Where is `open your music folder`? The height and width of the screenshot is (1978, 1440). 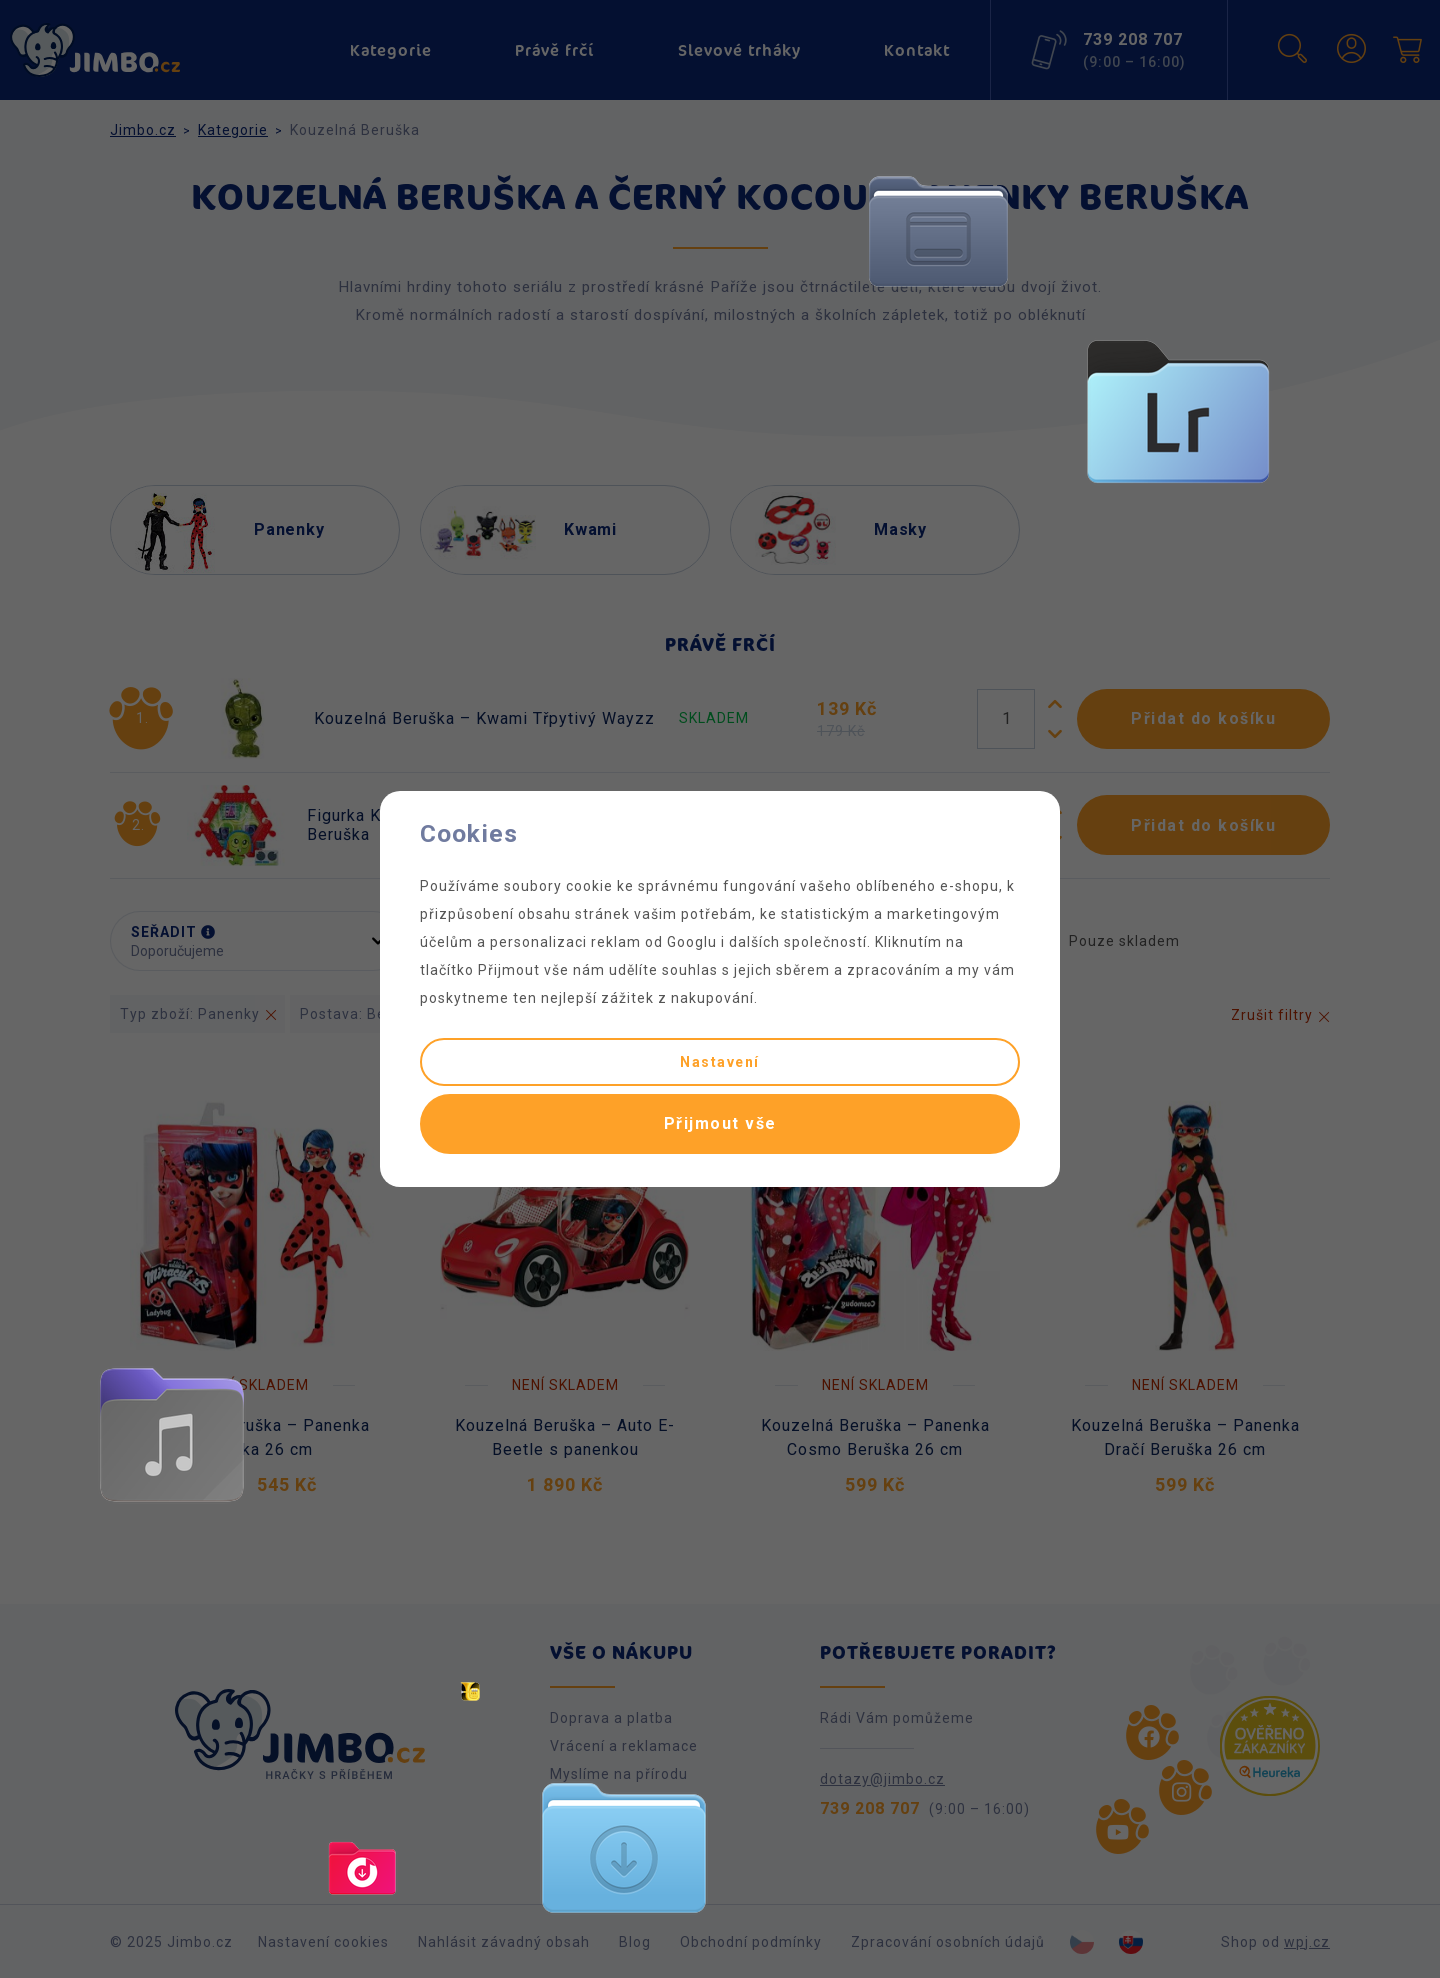 open your music folder is located at coordinates (172, 1435).